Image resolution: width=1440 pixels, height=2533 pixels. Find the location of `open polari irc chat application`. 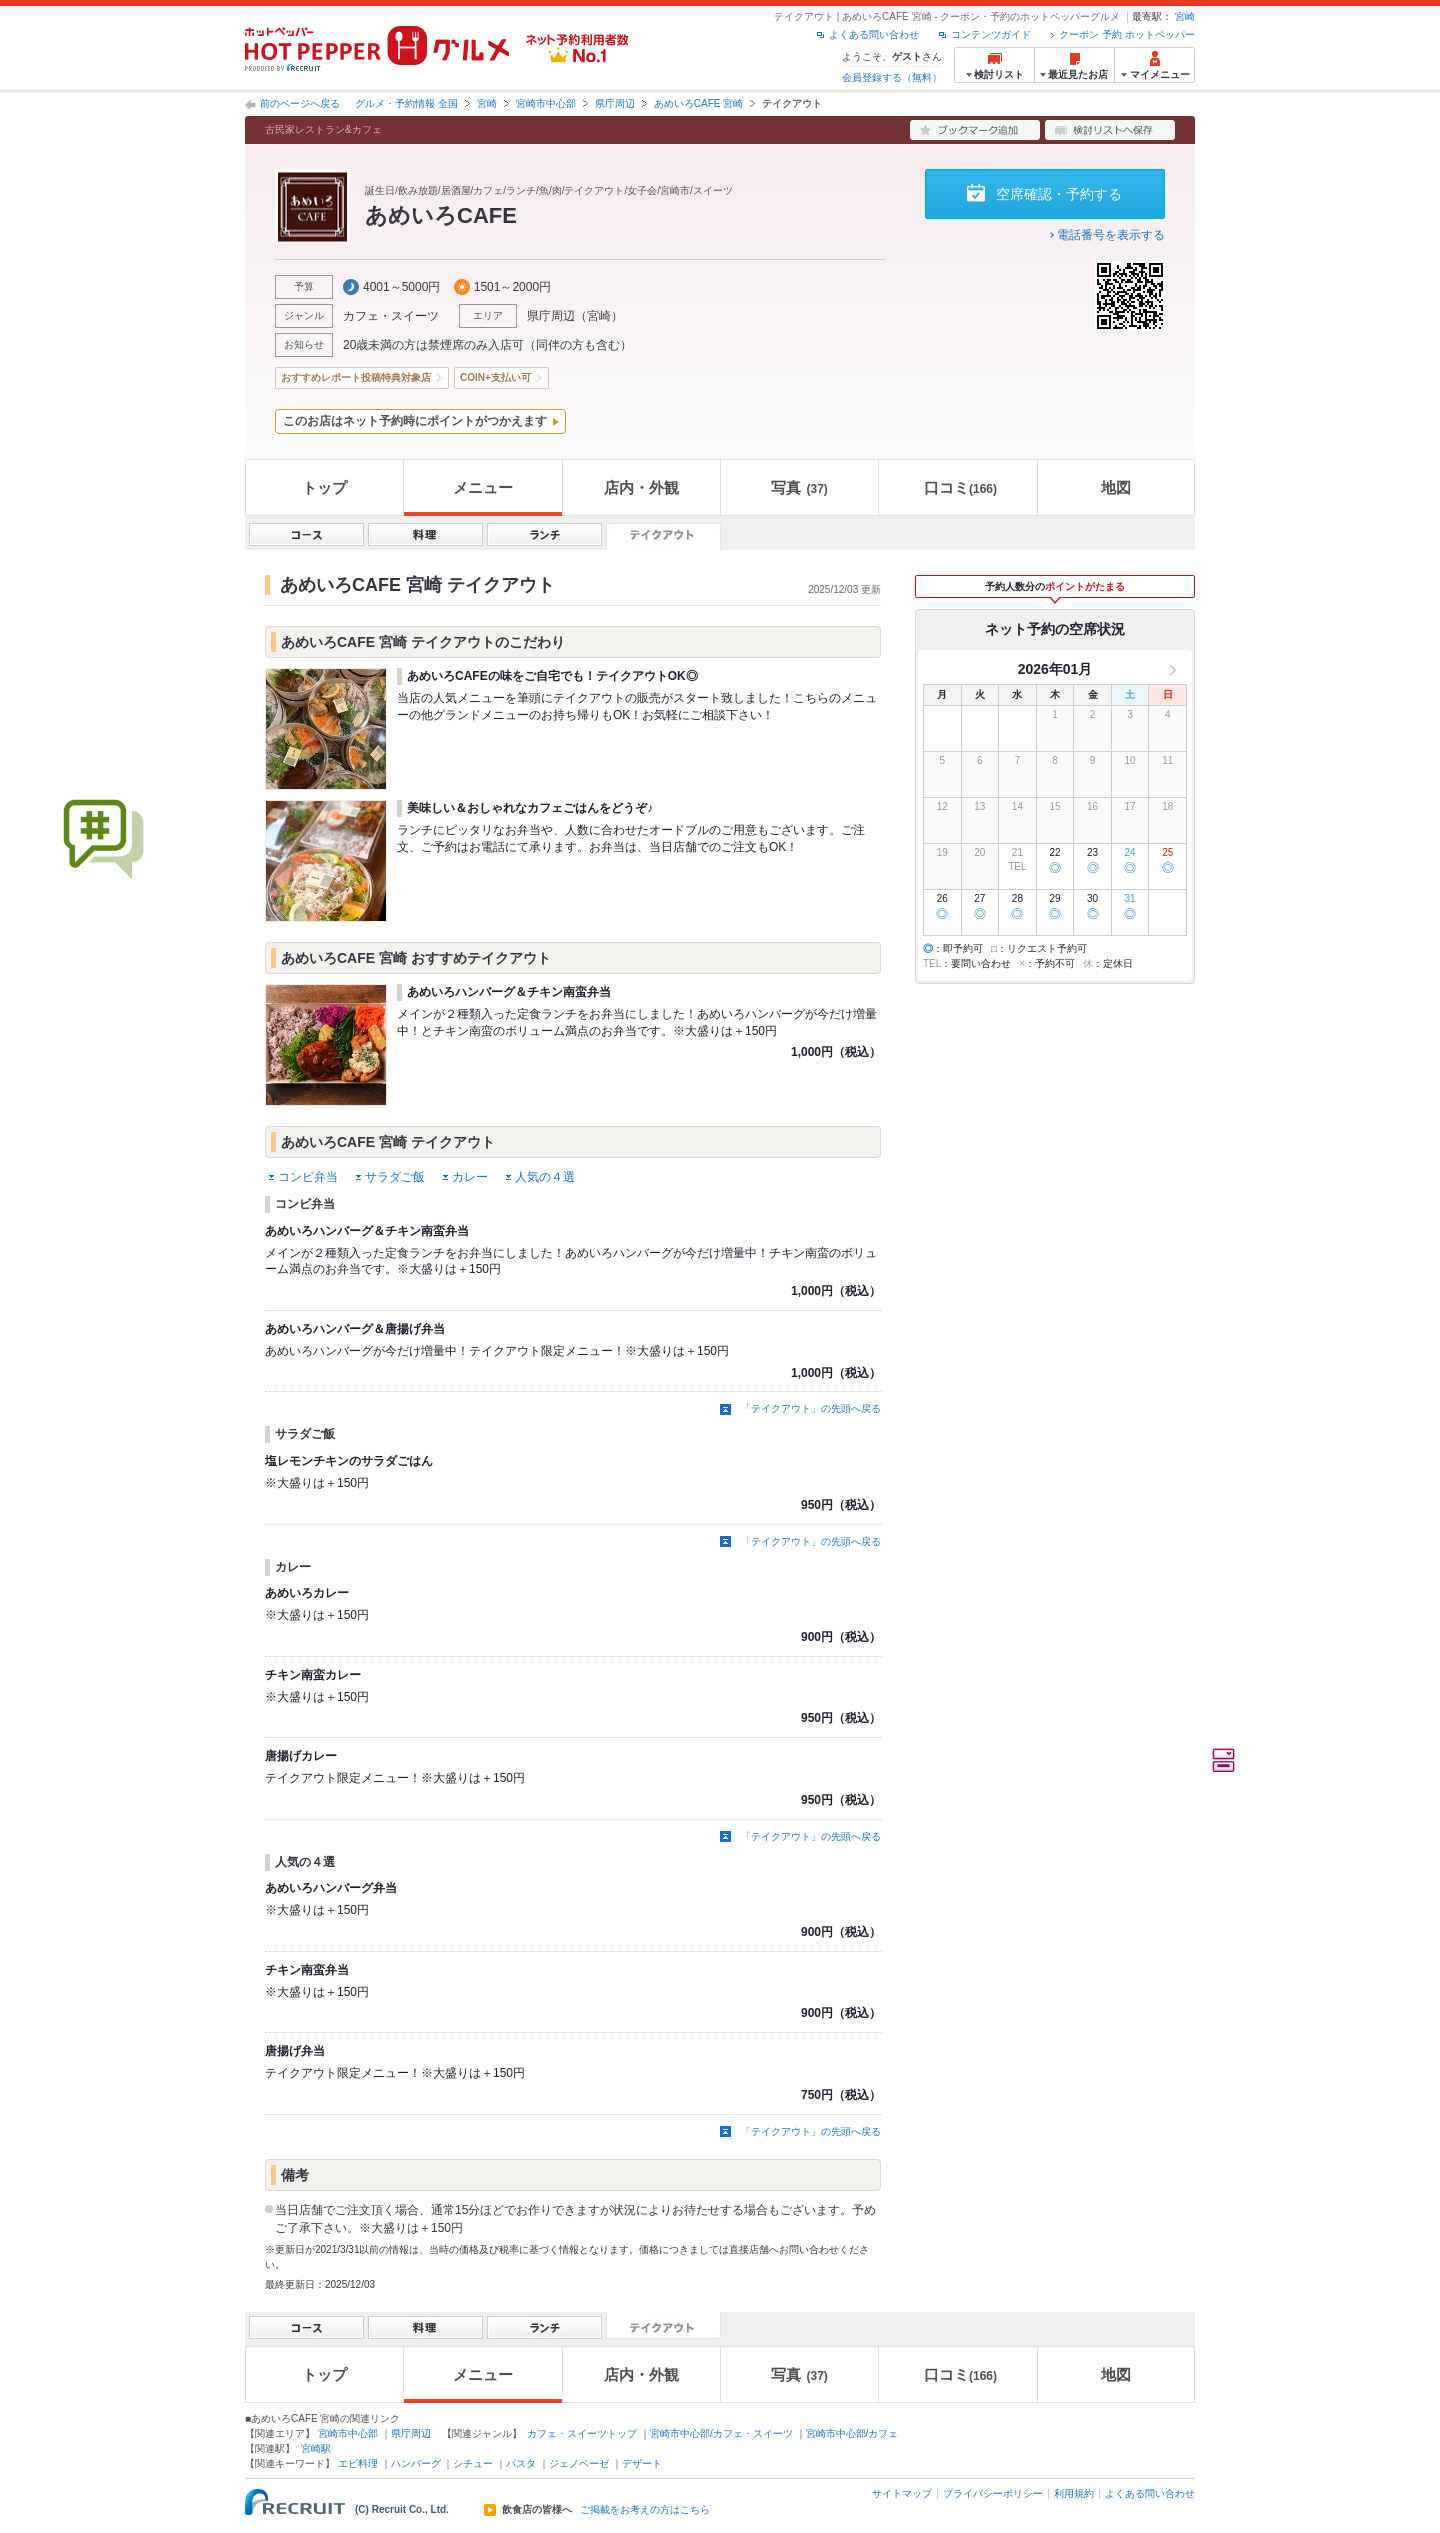

open polari irc chat application is located at coordinates (103, 839).